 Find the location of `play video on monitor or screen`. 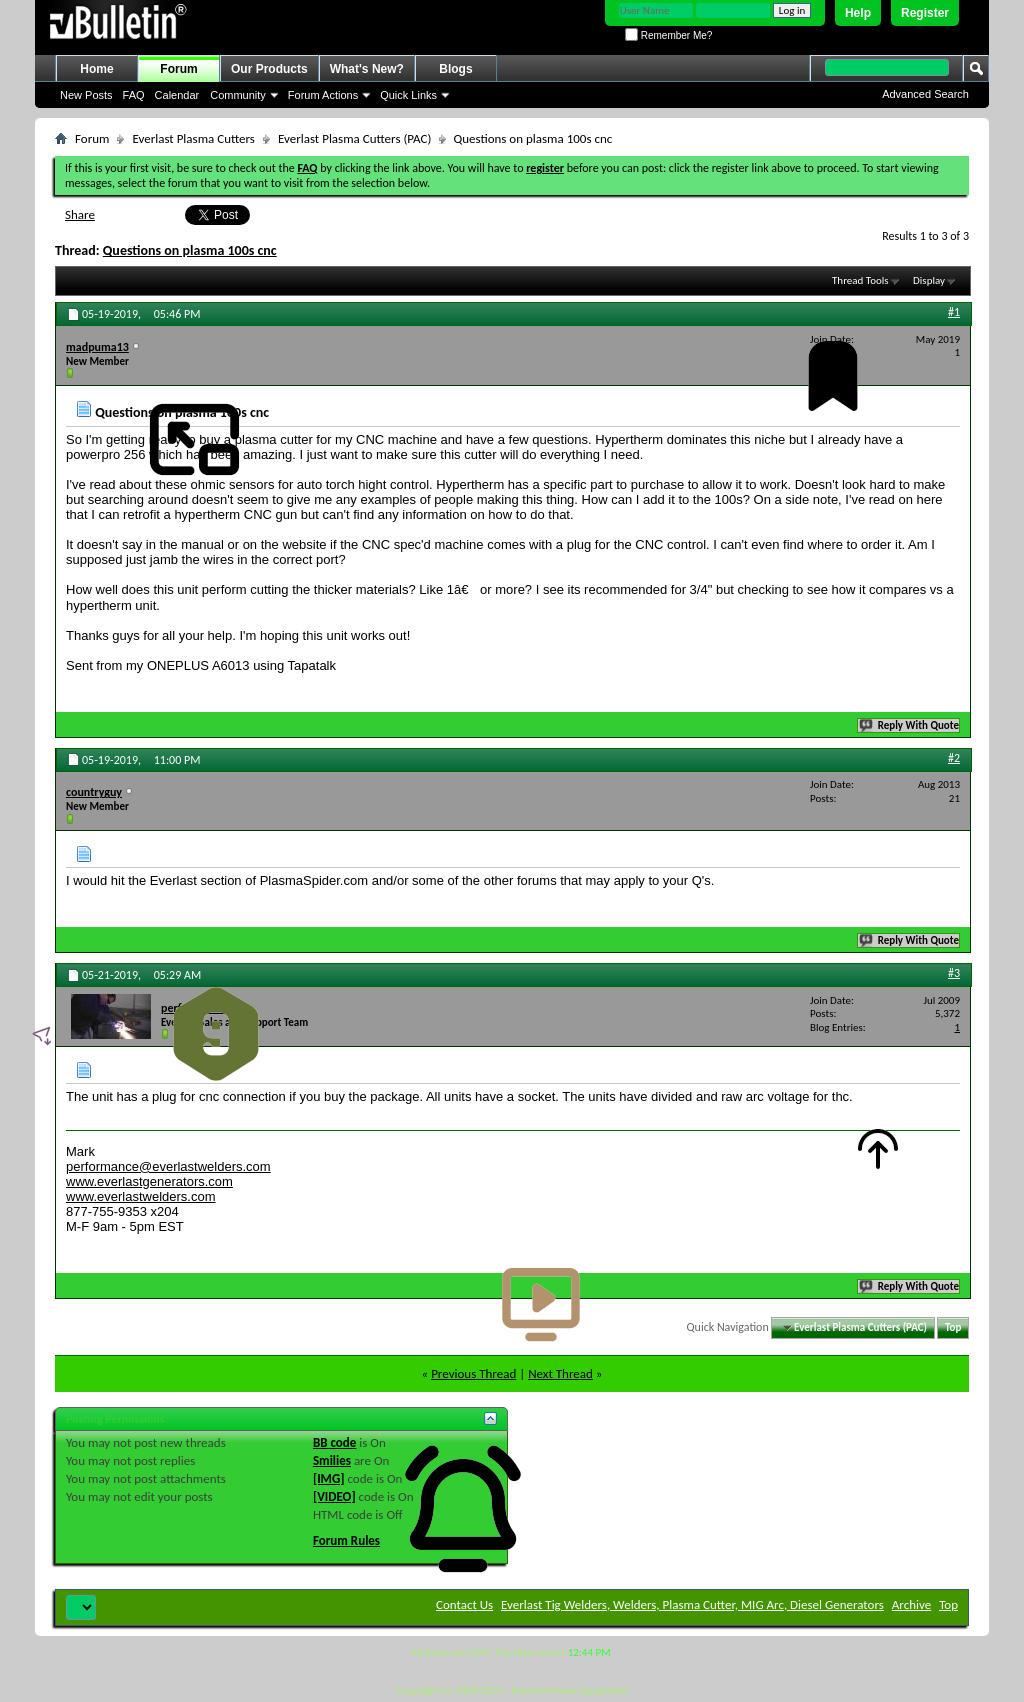

play video on monitor or screen is located at coordinates (541, 1301).